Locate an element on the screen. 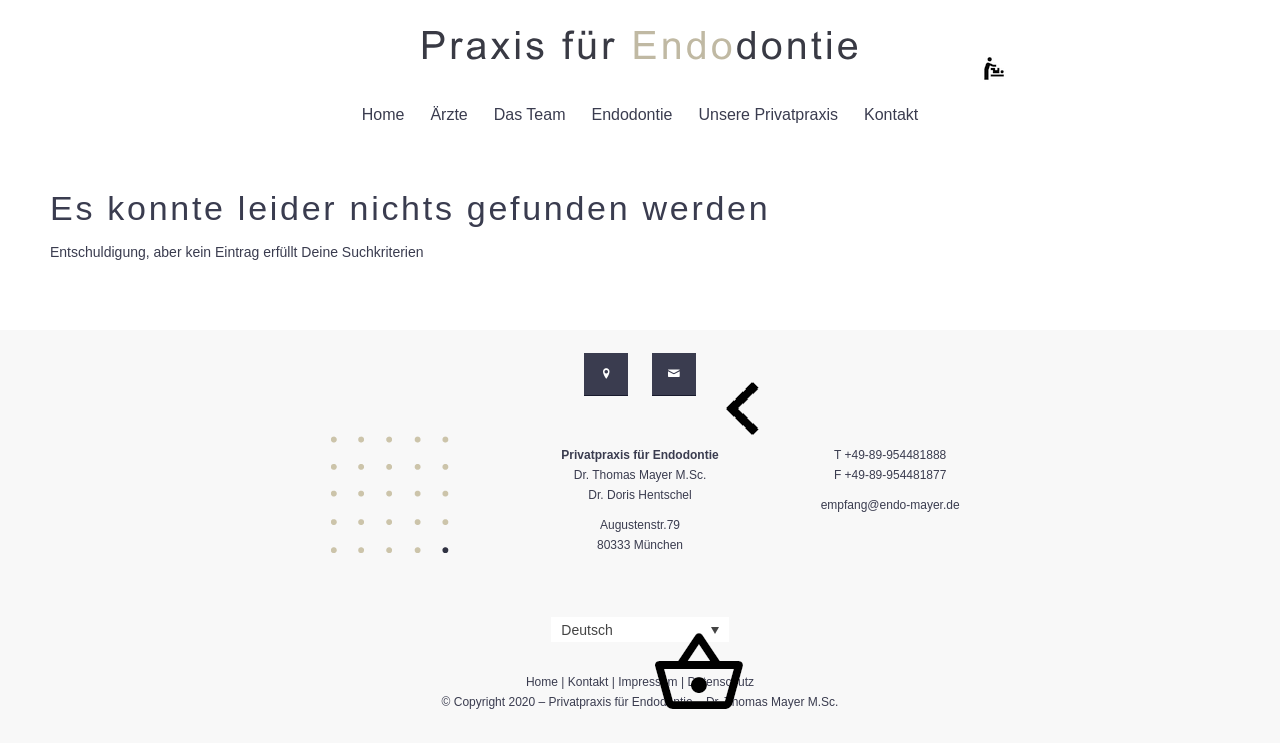 The height and width of the screenshot is (743, 1280). go back to the previous screen is located at coordinates (743, 408).